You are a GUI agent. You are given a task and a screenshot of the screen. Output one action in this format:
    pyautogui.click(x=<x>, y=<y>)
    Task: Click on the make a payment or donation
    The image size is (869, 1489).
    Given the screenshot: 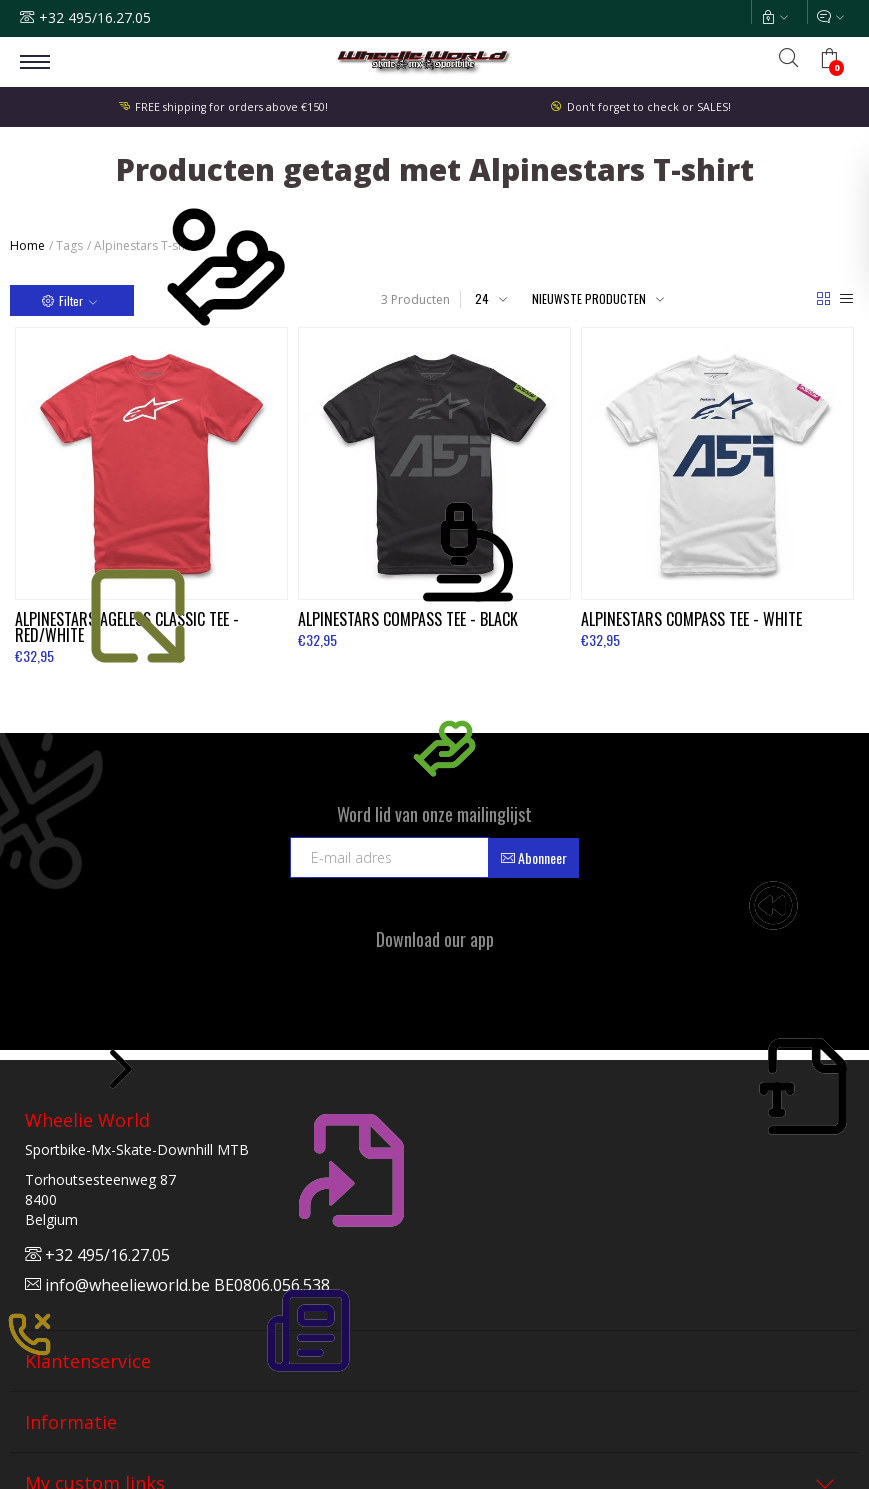 What is the action you would take?
    pyautogui.click(x=226, y=267)
    